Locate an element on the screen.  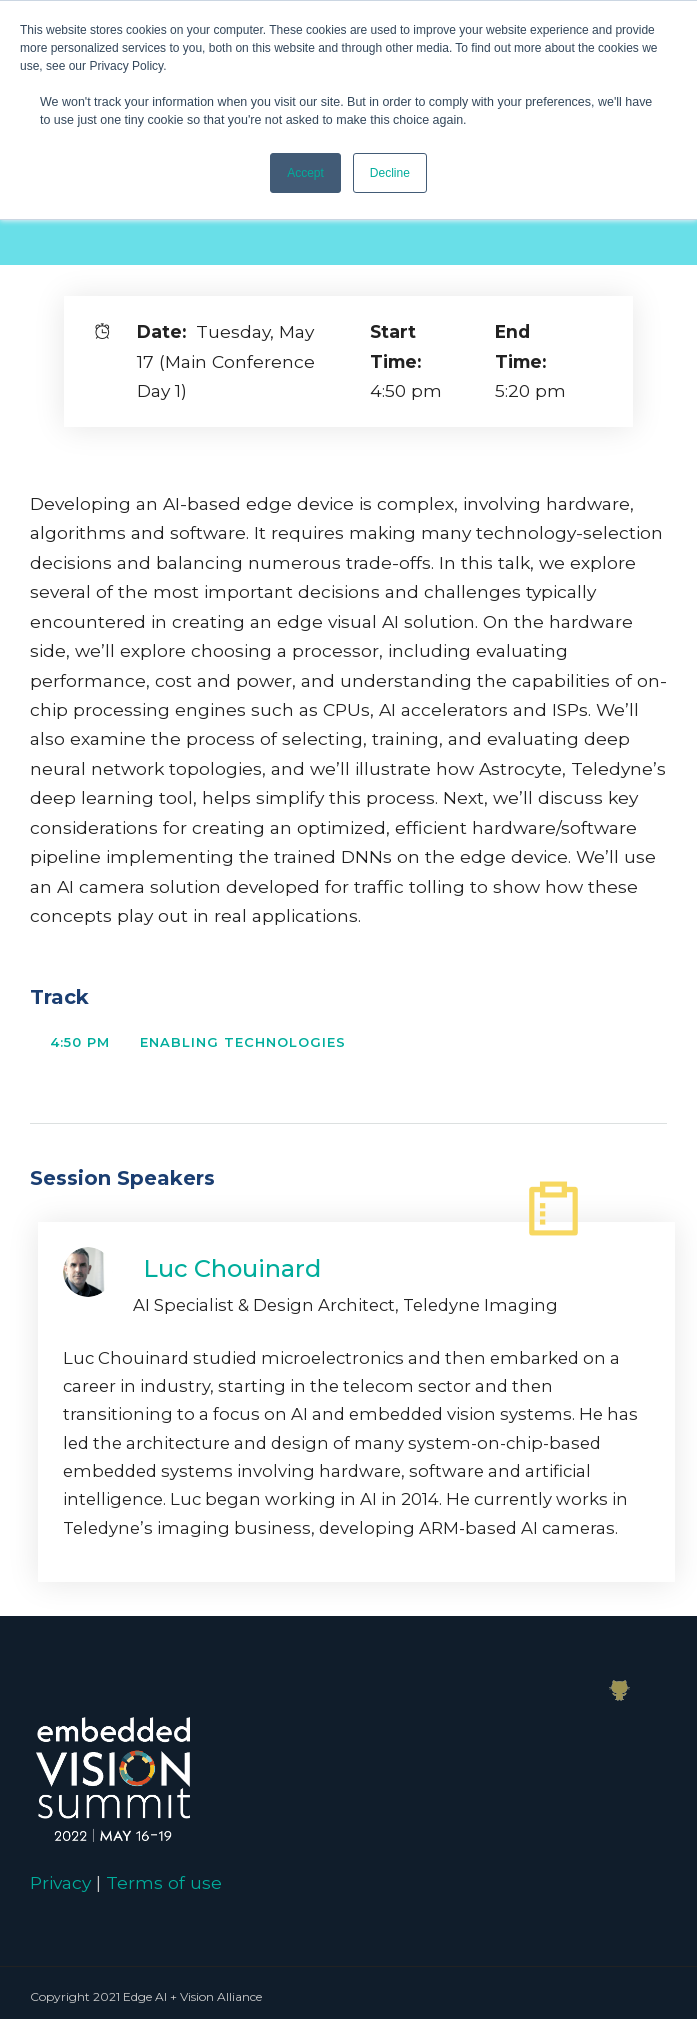
access survey or feedback form is located at coordinates (553, 1208).